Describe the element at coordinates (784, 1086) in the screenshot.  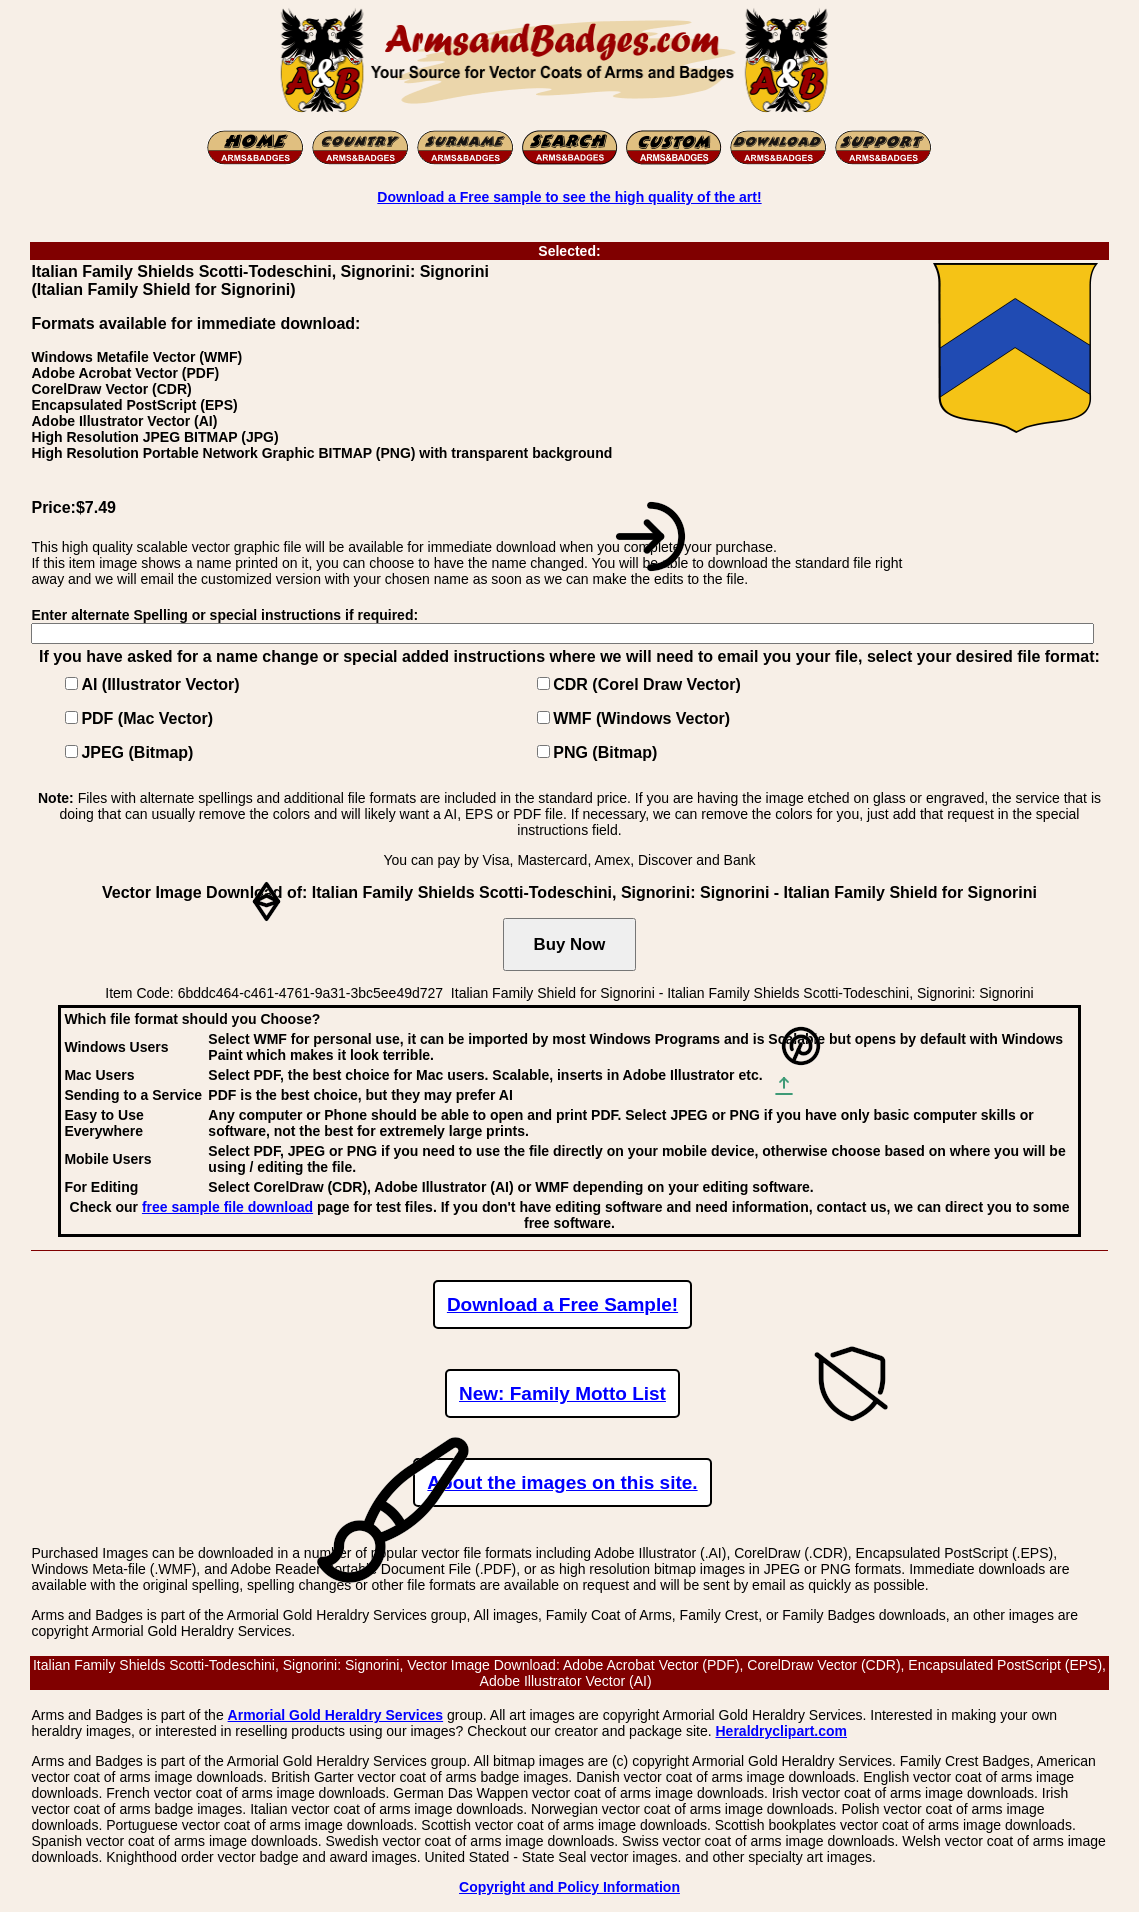
I see `upload a file or document` at that location.